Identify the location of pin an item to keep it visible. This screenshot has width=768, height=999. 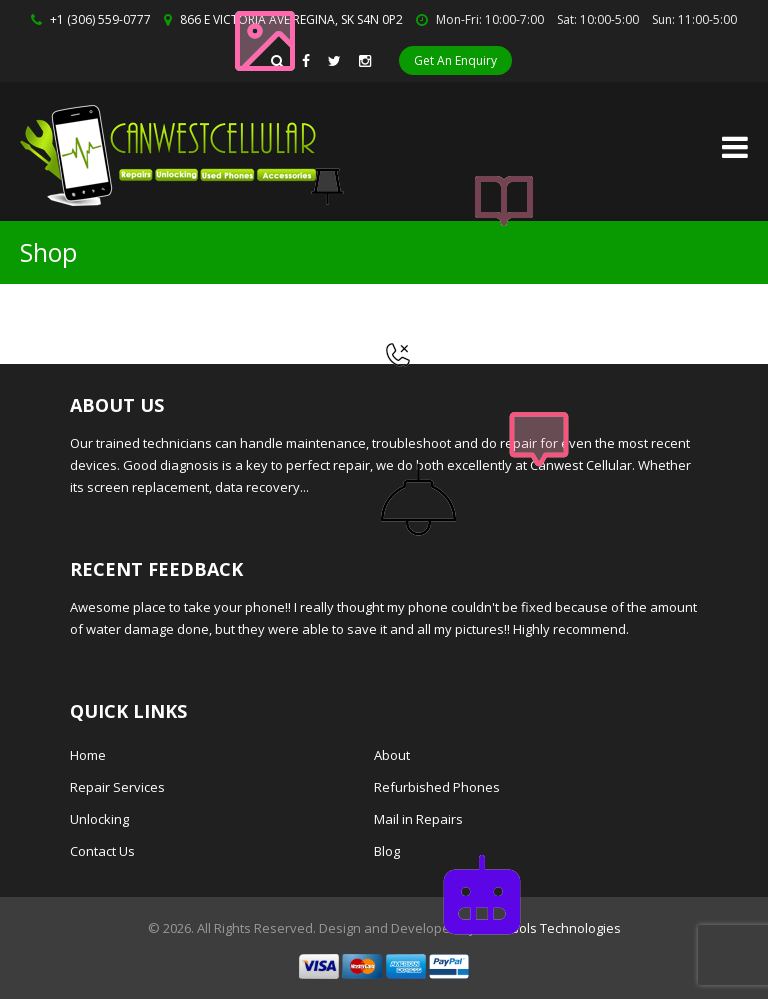
(327, 184).